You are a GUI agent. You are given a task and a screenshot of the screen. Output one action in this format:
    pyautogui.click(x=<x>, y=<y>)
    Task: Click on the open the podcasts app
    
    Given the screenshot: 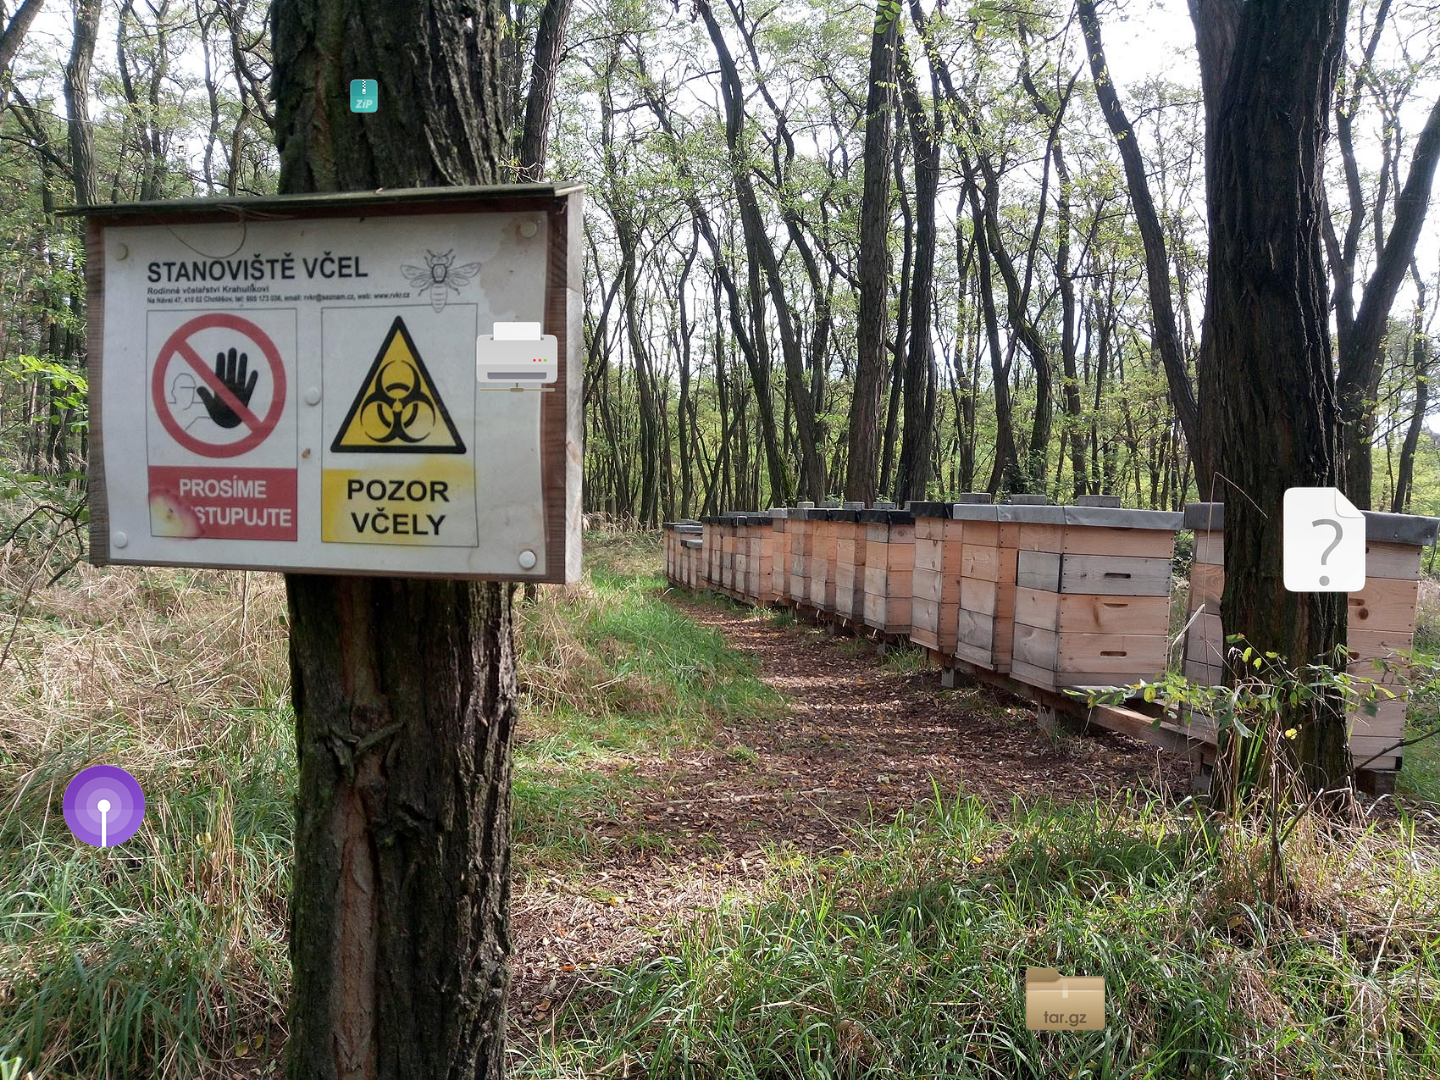 What is the action you would take?
    pyautogui.click(x=104, y=806)
    